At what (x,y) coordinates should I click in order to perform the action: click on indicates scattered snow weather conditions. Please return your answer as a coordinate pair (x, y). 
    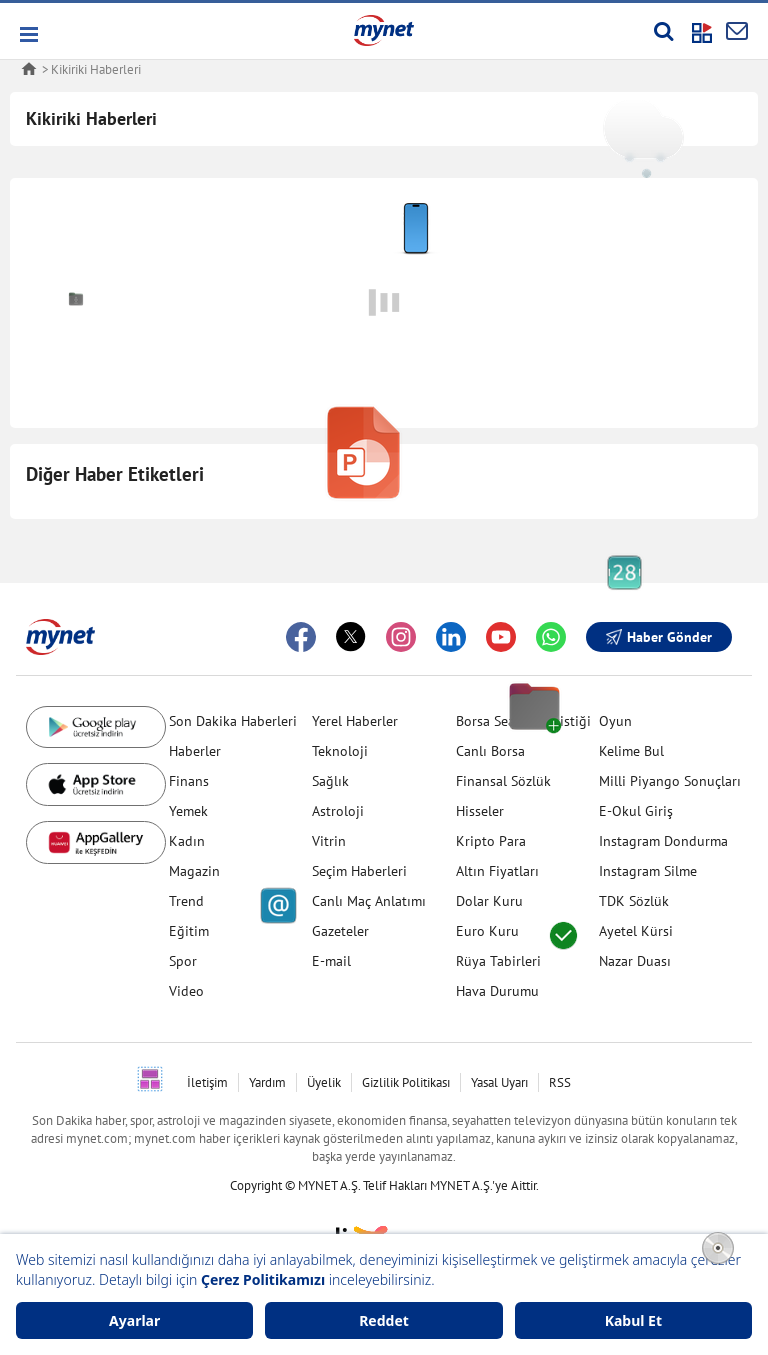
    Looking at the image, I should click on (643, 137).